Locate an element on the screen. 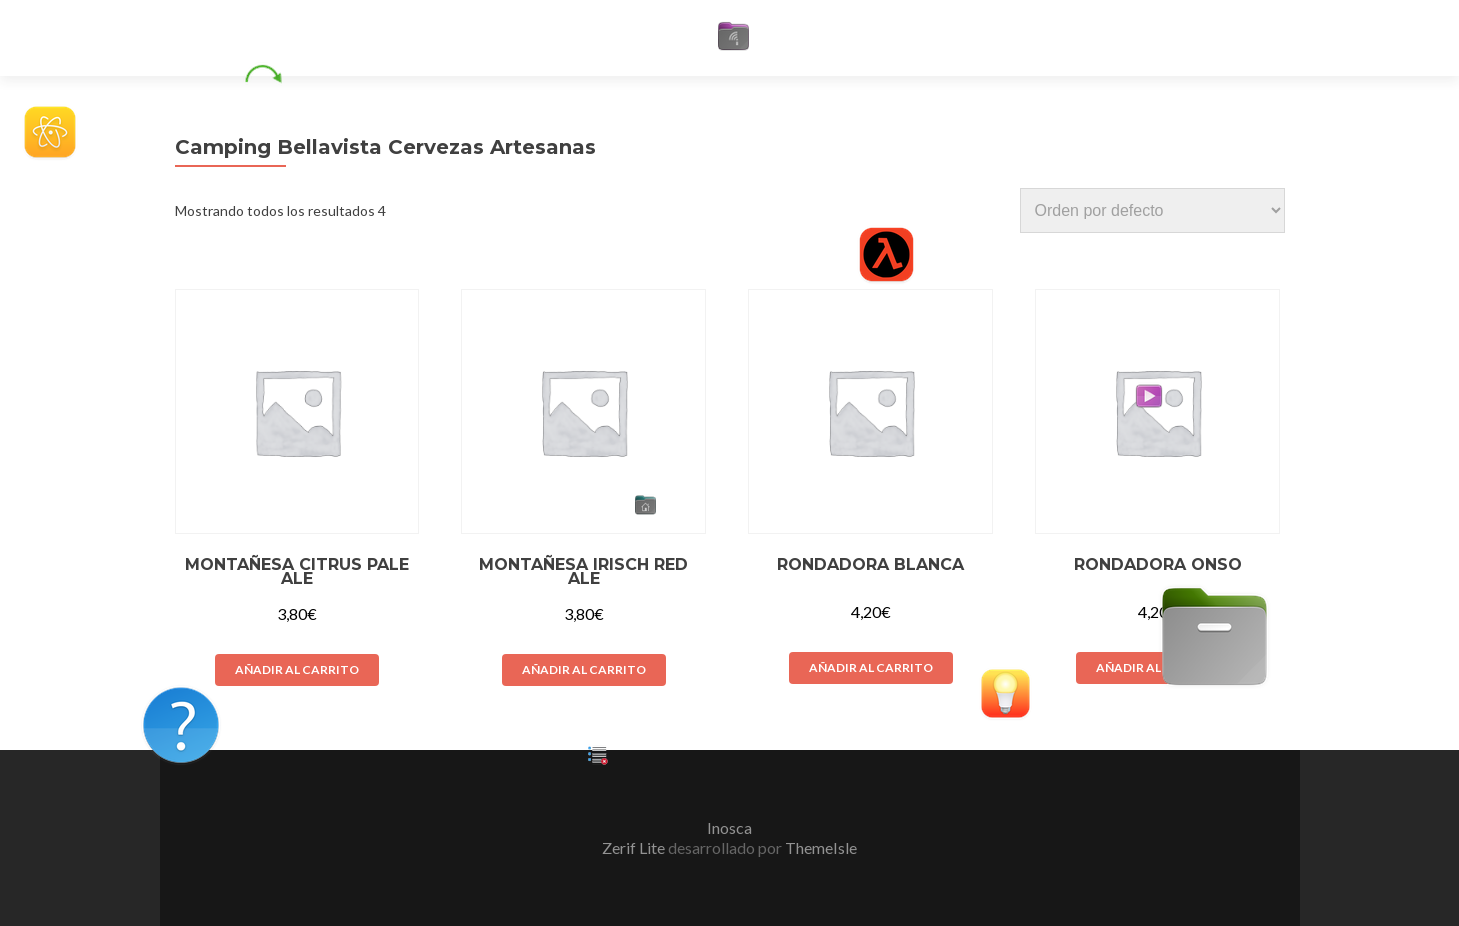 This screenshot has height=926, width=1459. redo the last undone action is located at coordinates (262, 73).